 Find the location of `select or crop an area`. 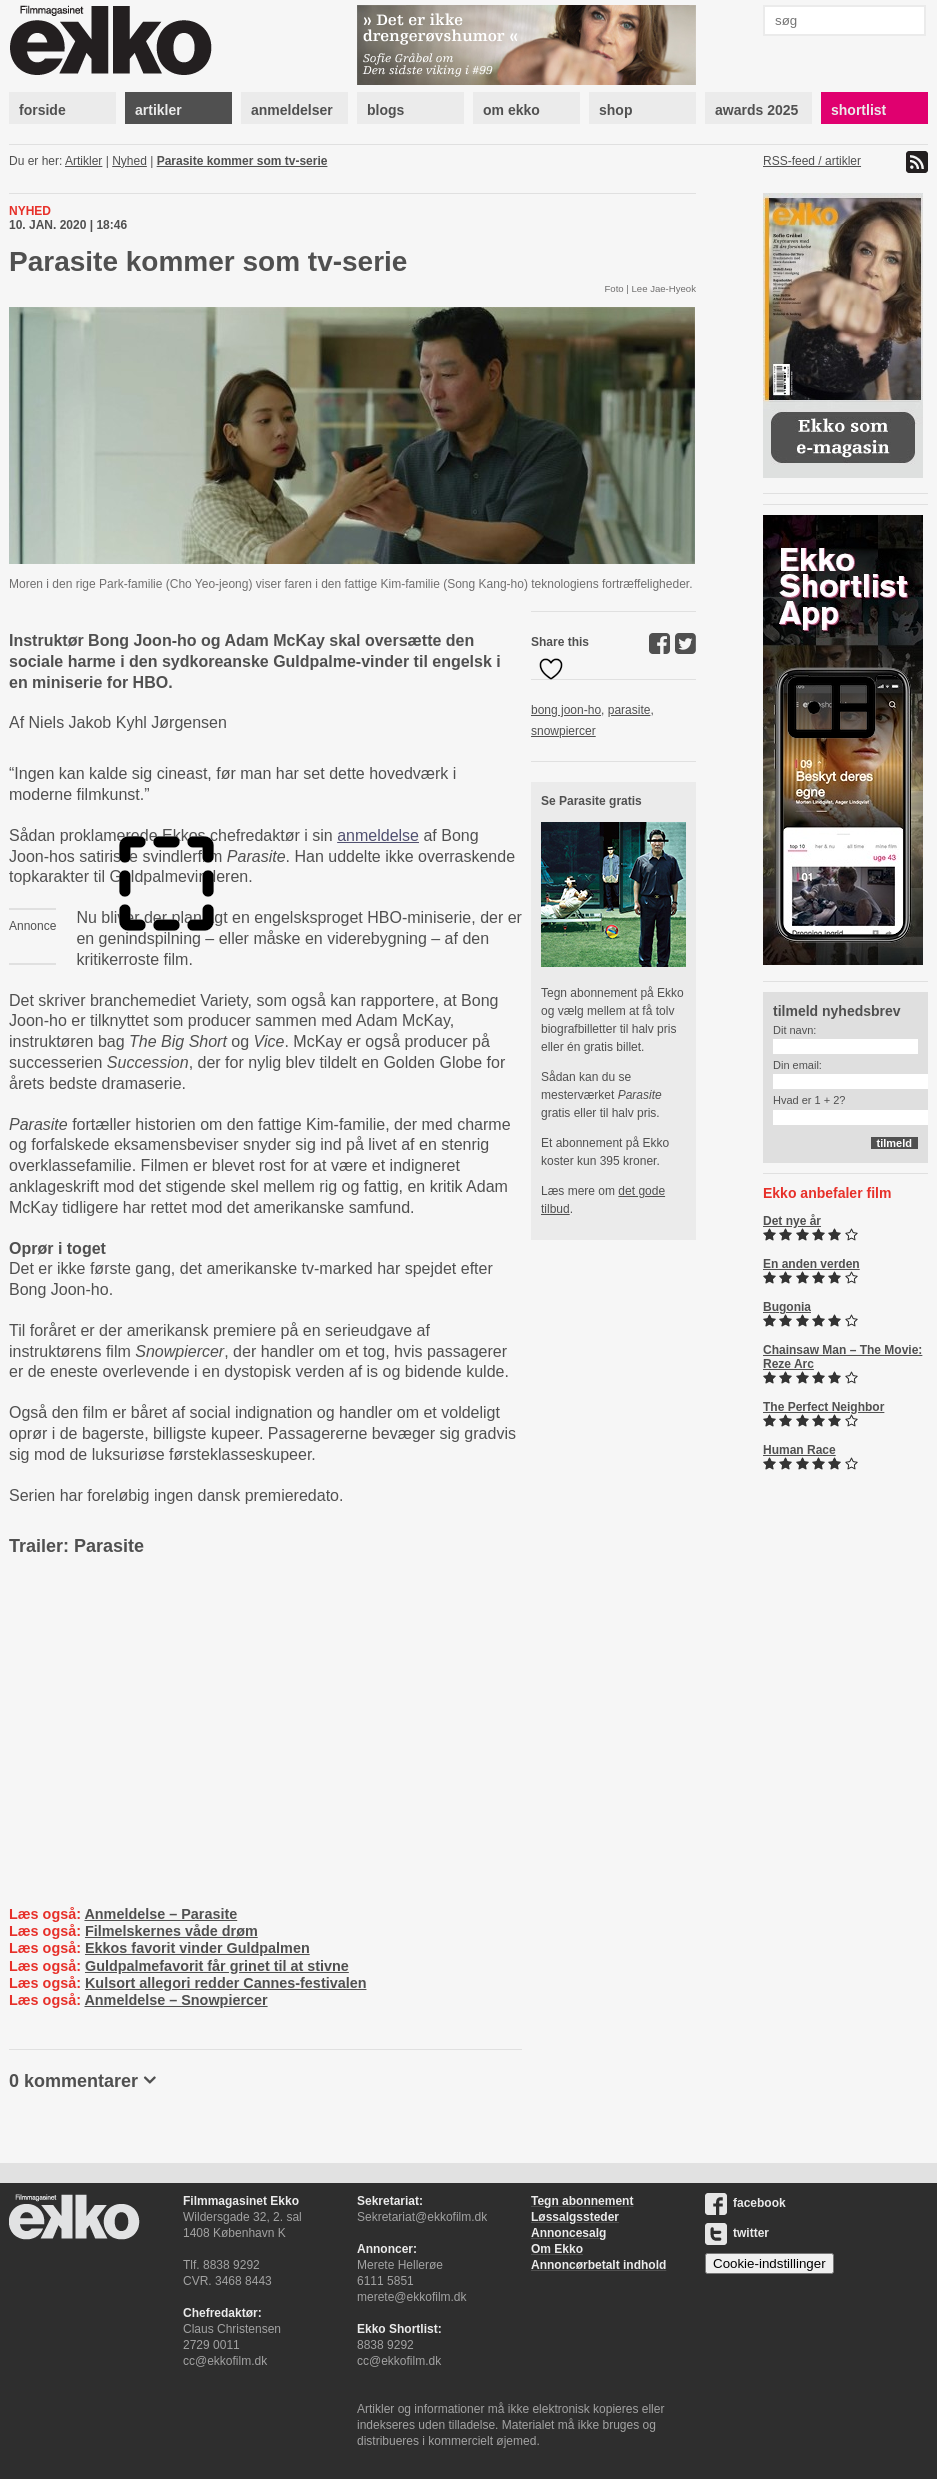

select or crop an area is located at coordinates (166, 883).